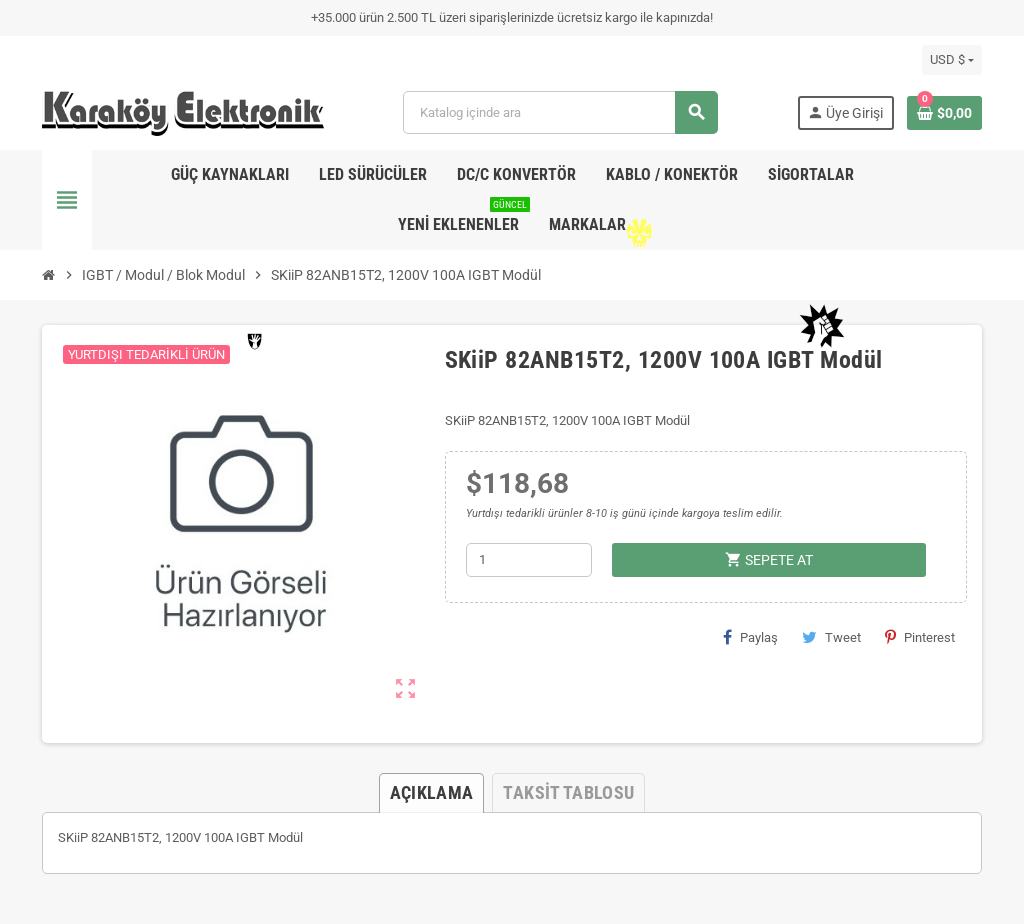 This screenshot has width=1024, height=924. I want to click on indicates danger or deadly hazard in gameplay, so click(639, 232).